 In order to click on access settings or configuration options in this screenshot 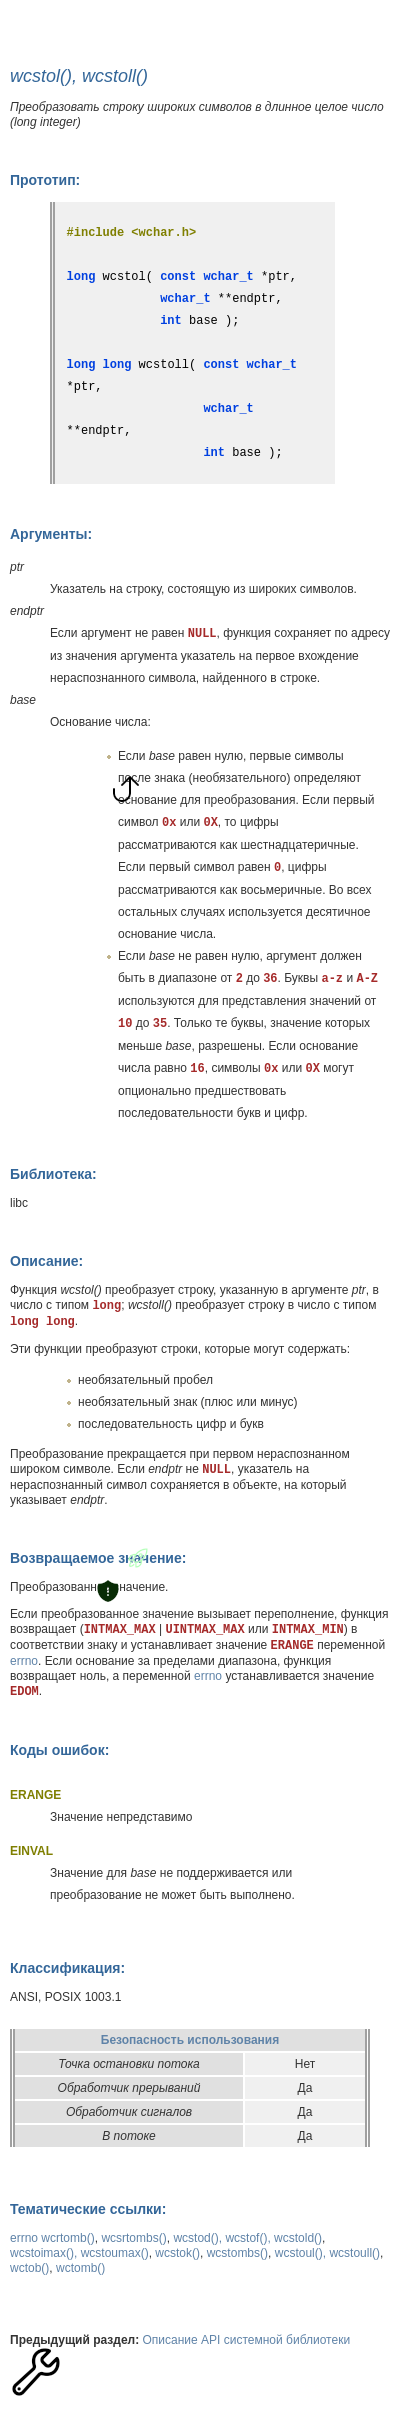, I will do `click(36, 2372)`.